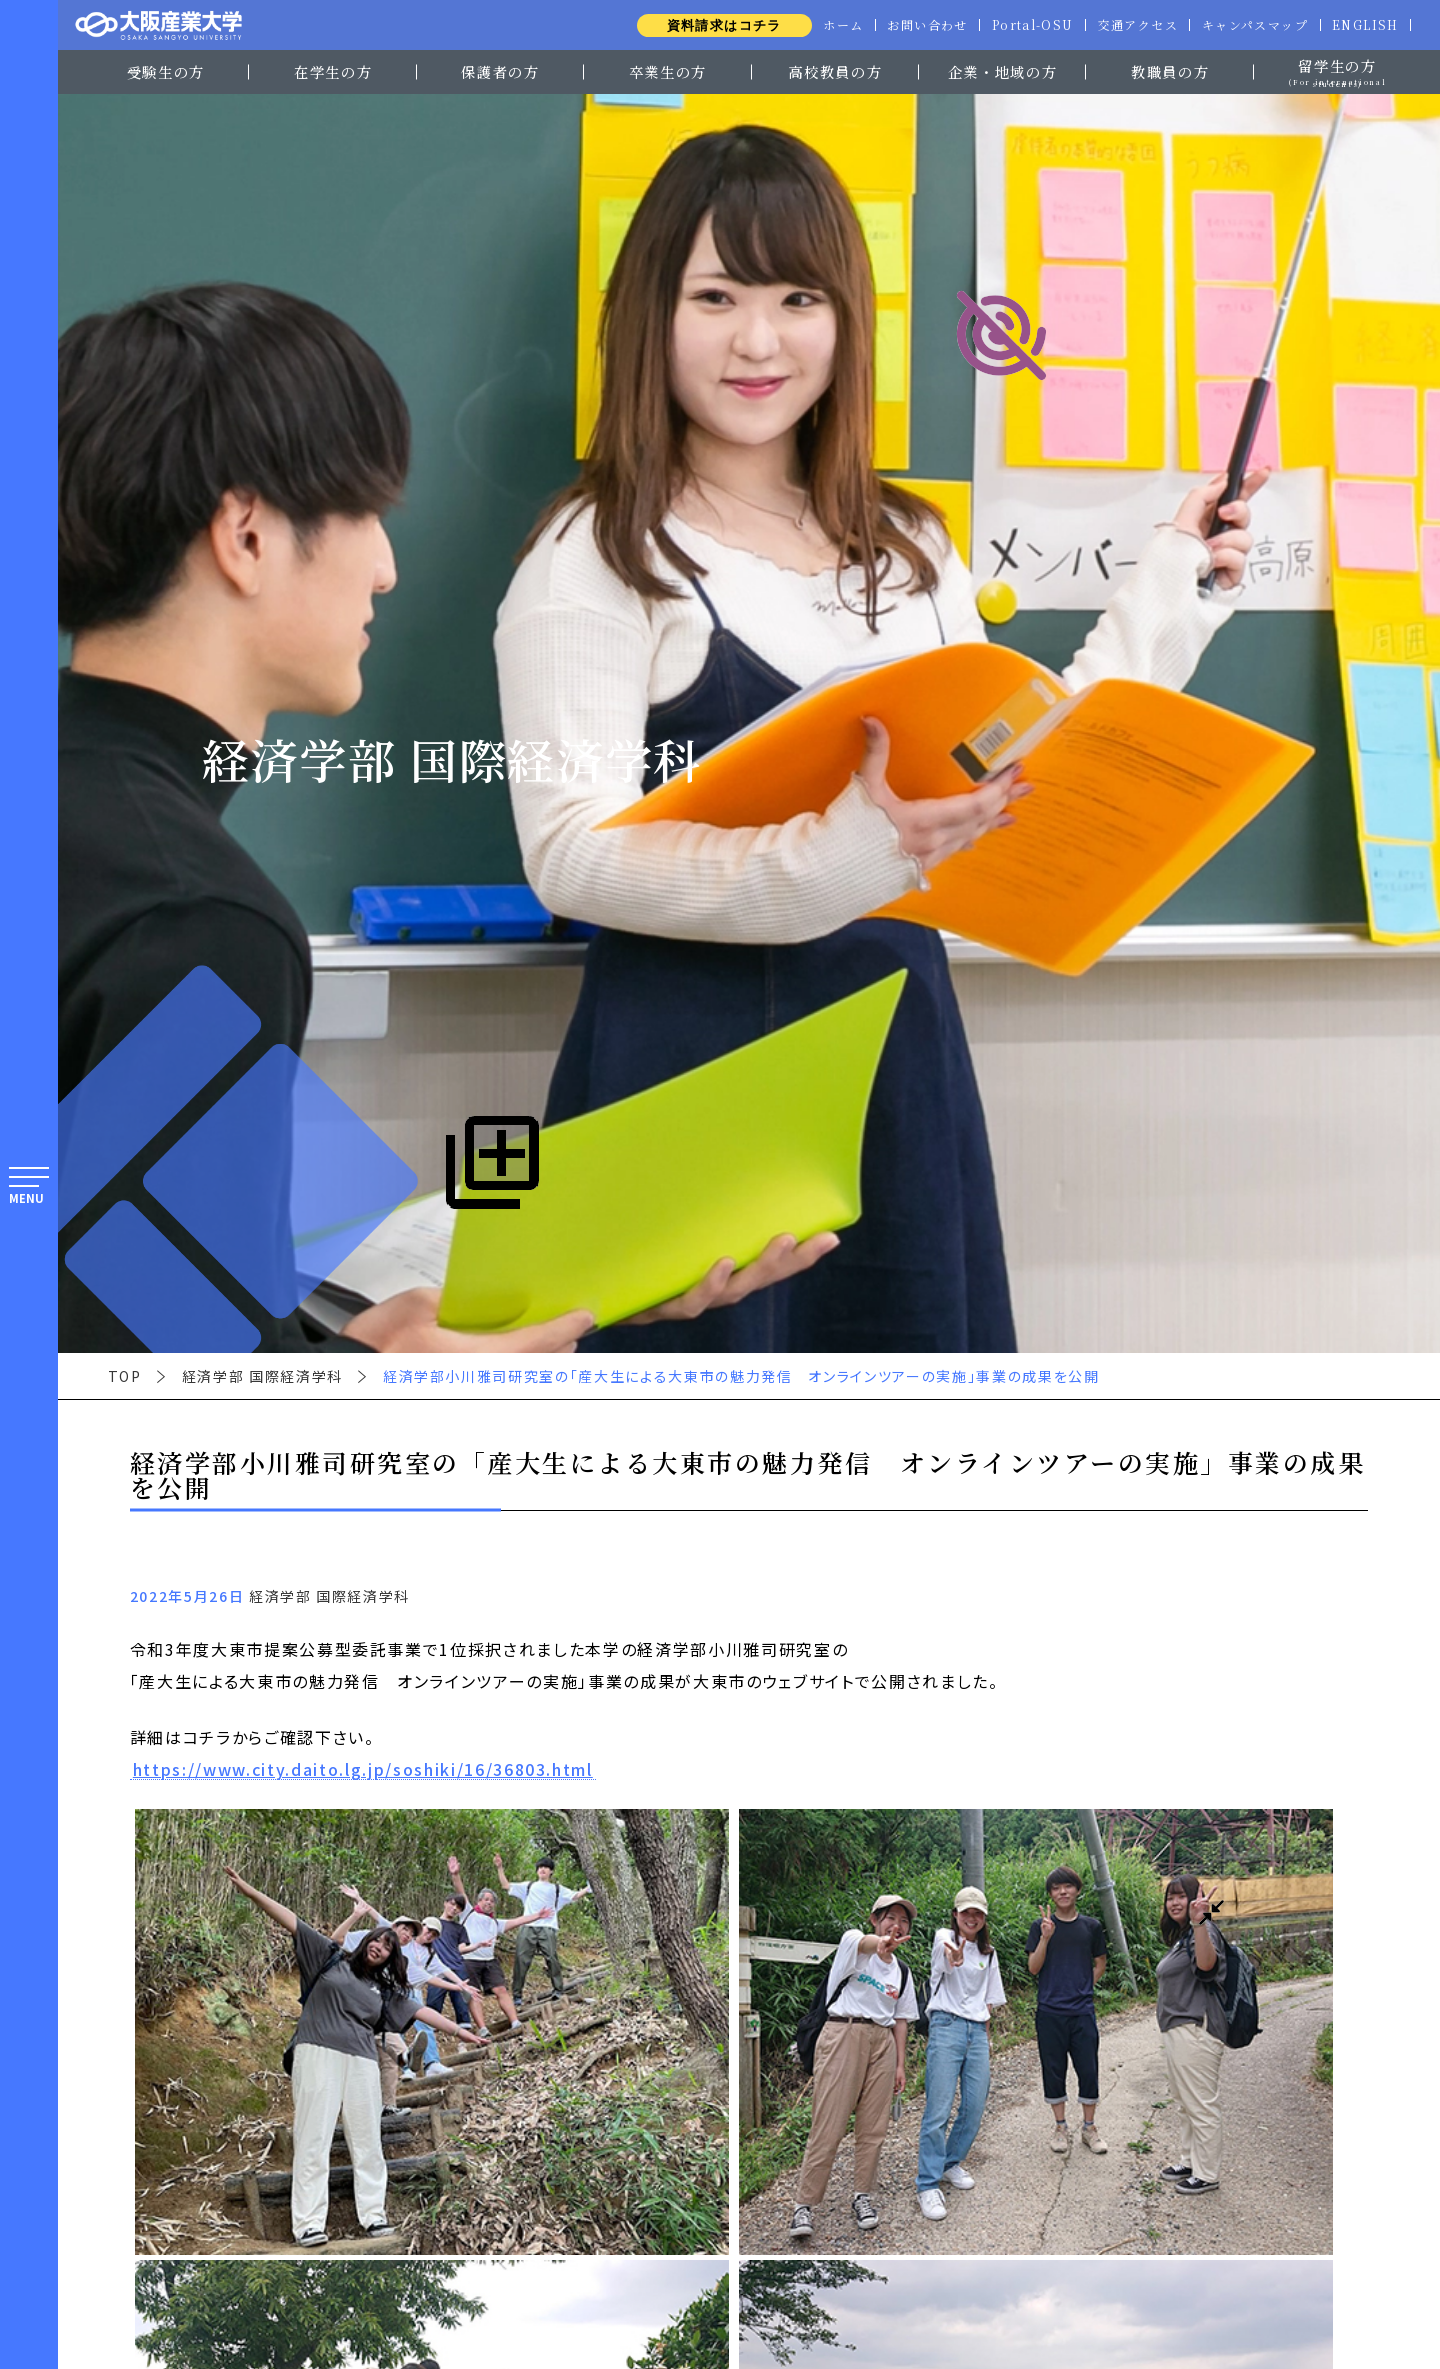  What do you see at coordinates (1001, 335) in the screenshot?
I see `disable spiral or swirl effect` at bounding box center [1001, 335].